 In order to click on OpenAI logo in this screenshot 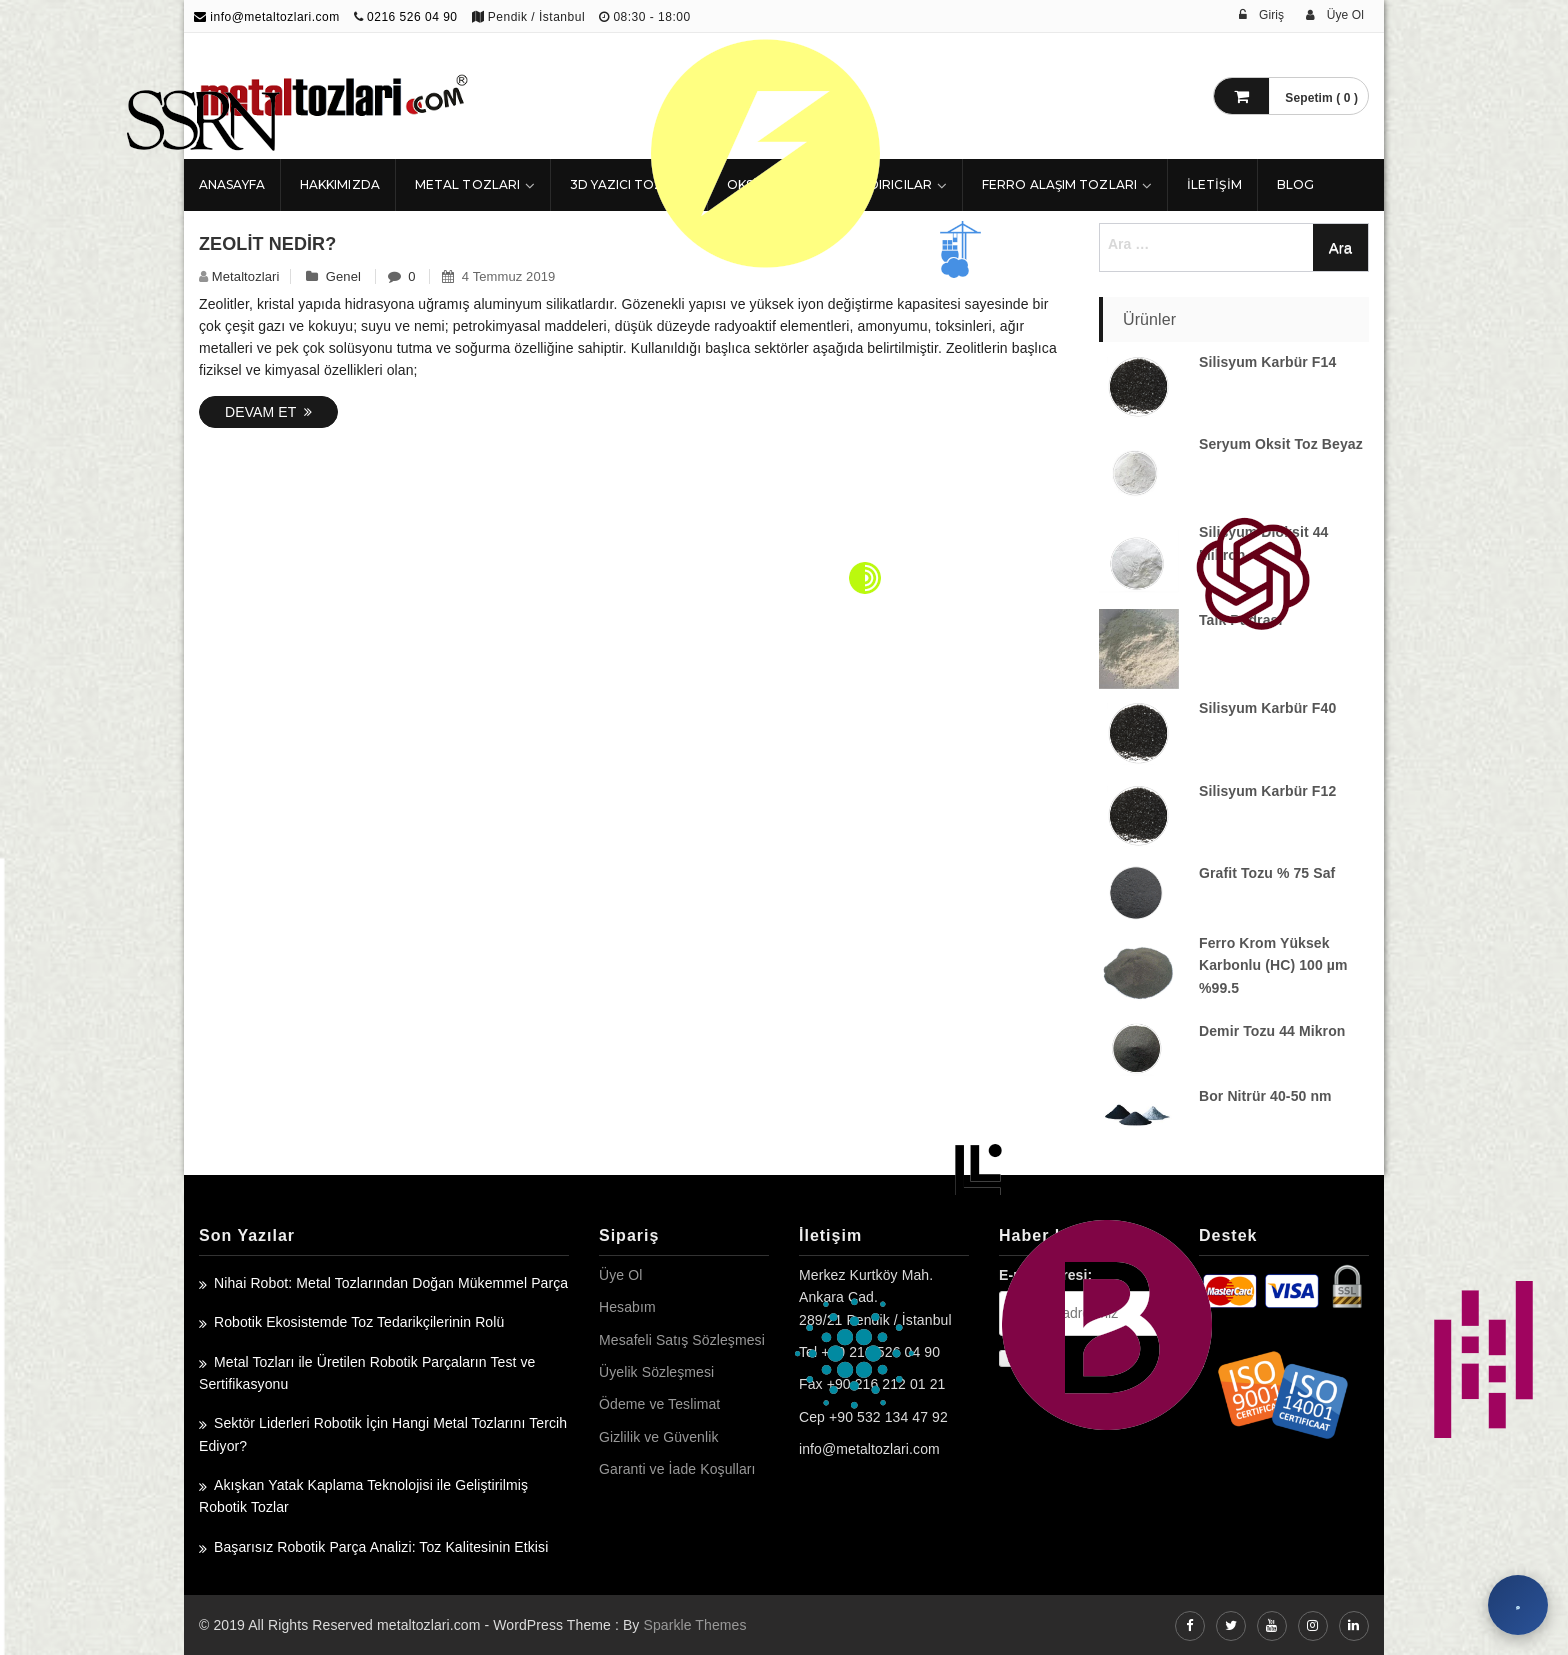, I will do `click(1253, 574)`.